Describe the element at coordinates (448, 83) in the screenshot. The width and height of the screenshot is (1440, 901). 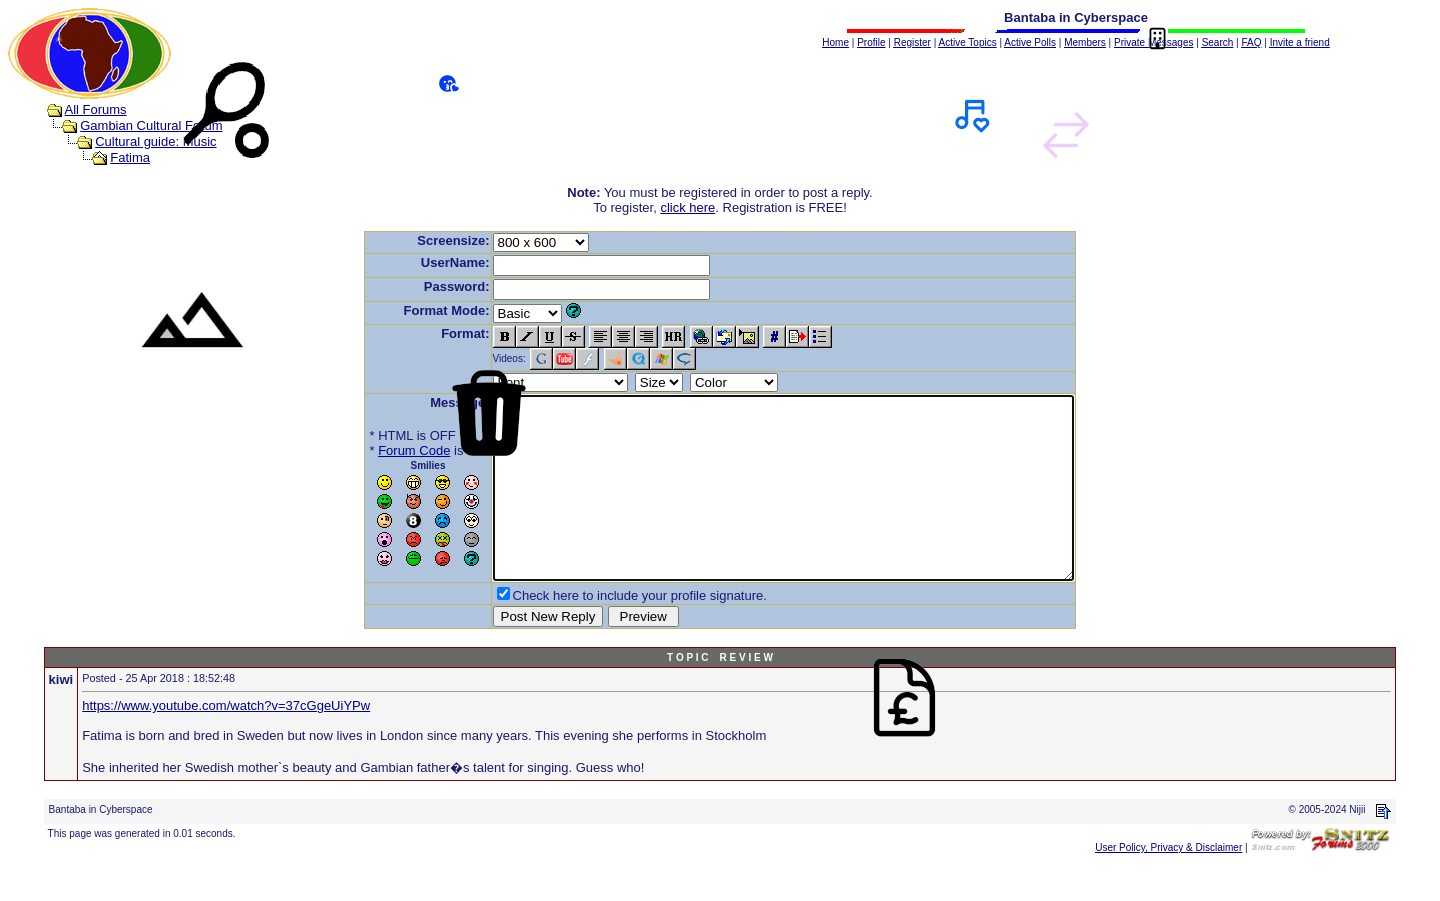
I see `send a kiss or flirty reaction` at that location.